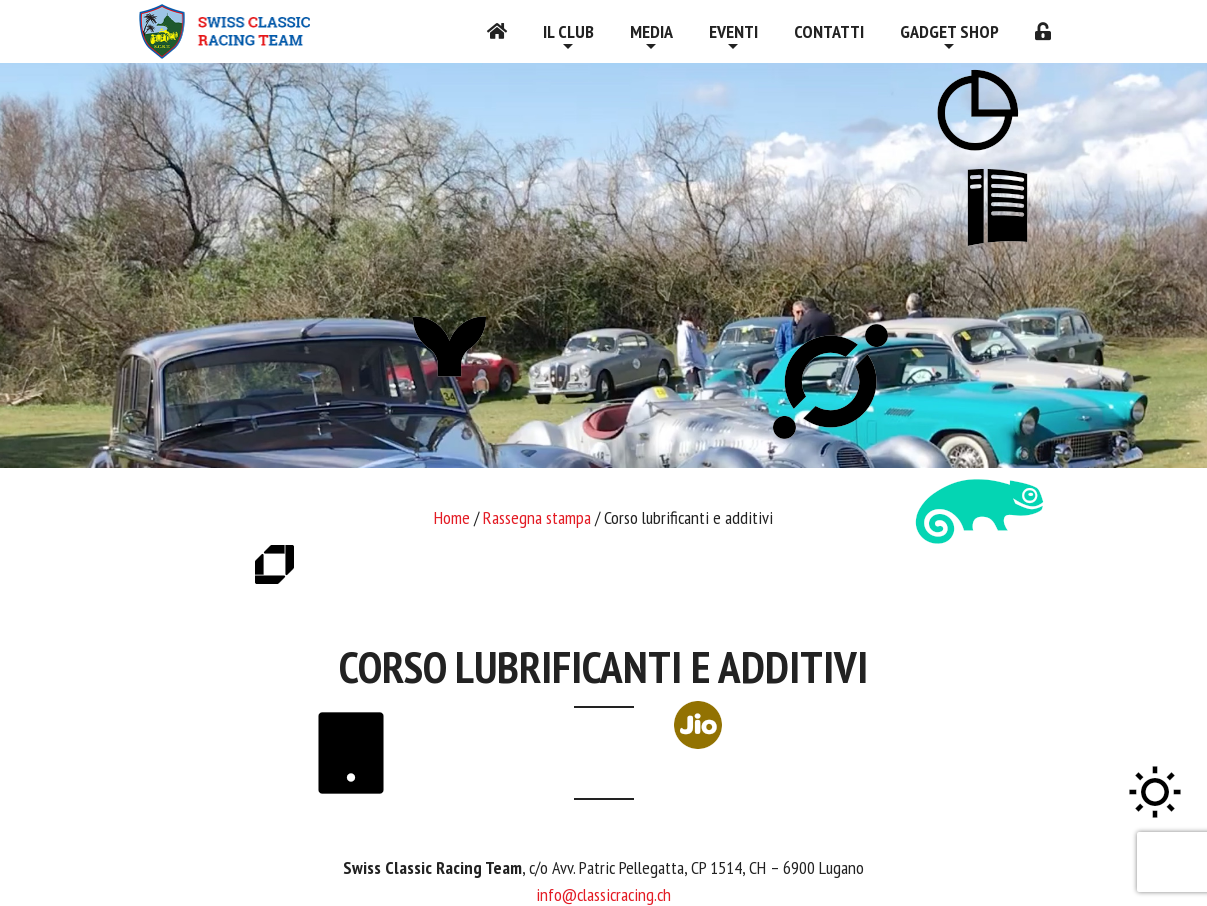 The height and width of the screenshot is (906, 1207). I want to click on openSUSE Linux distribution logo, so click(979, 511).